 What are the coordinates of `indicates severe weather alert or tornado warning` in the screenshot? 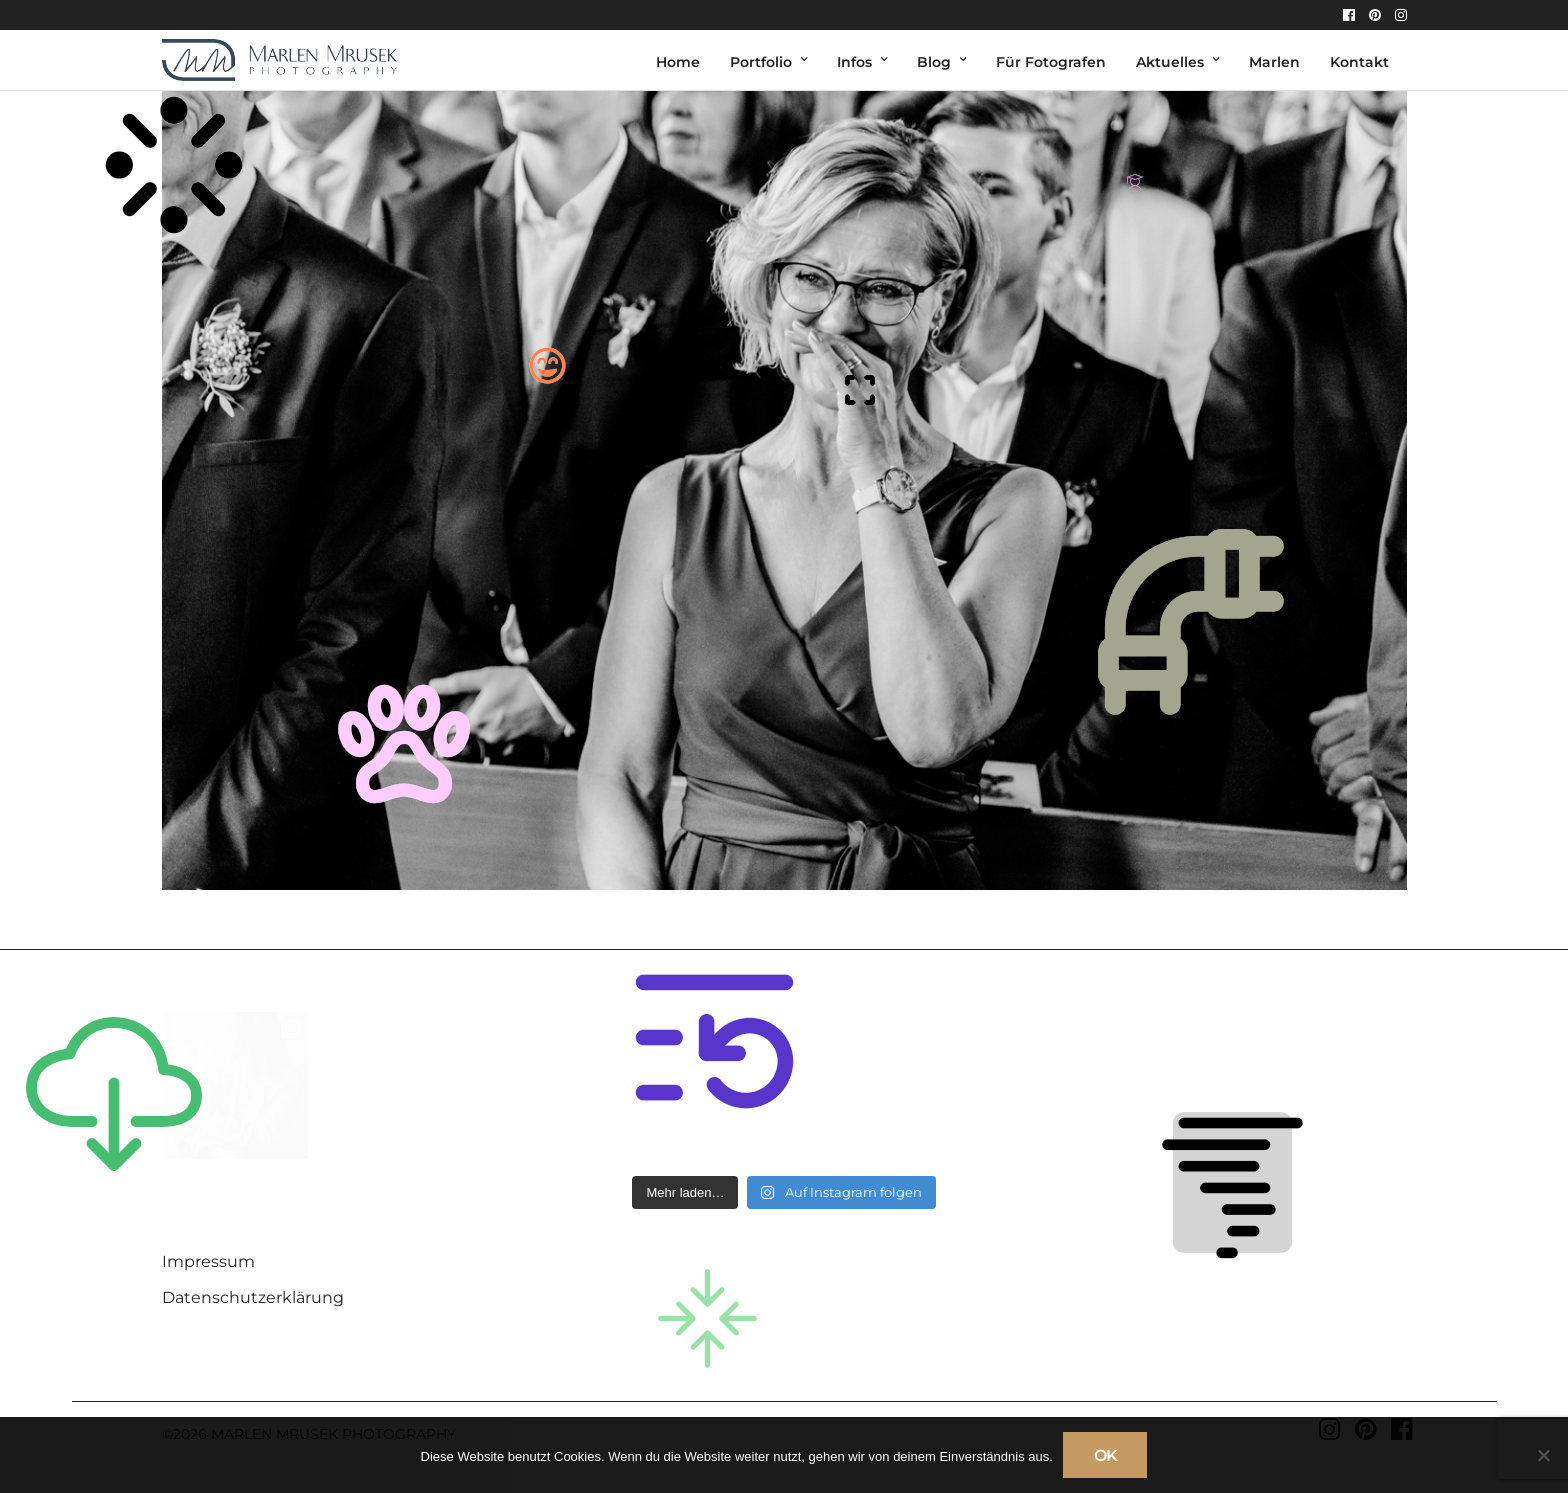 It's located at (1232, 1182).